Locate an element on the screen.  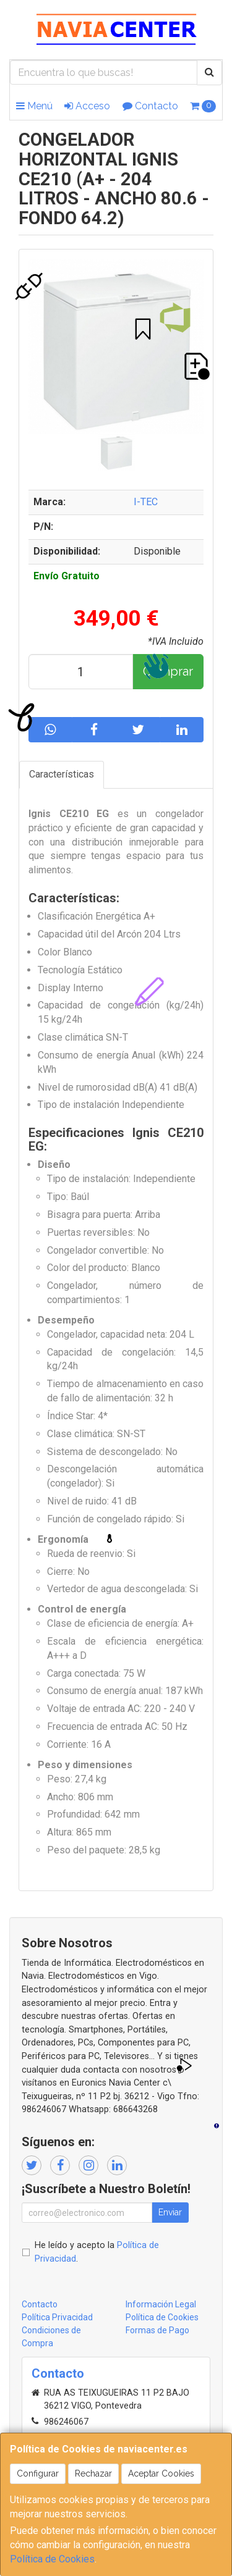
run tests with code coverage is located at coordinates (184, 2065).